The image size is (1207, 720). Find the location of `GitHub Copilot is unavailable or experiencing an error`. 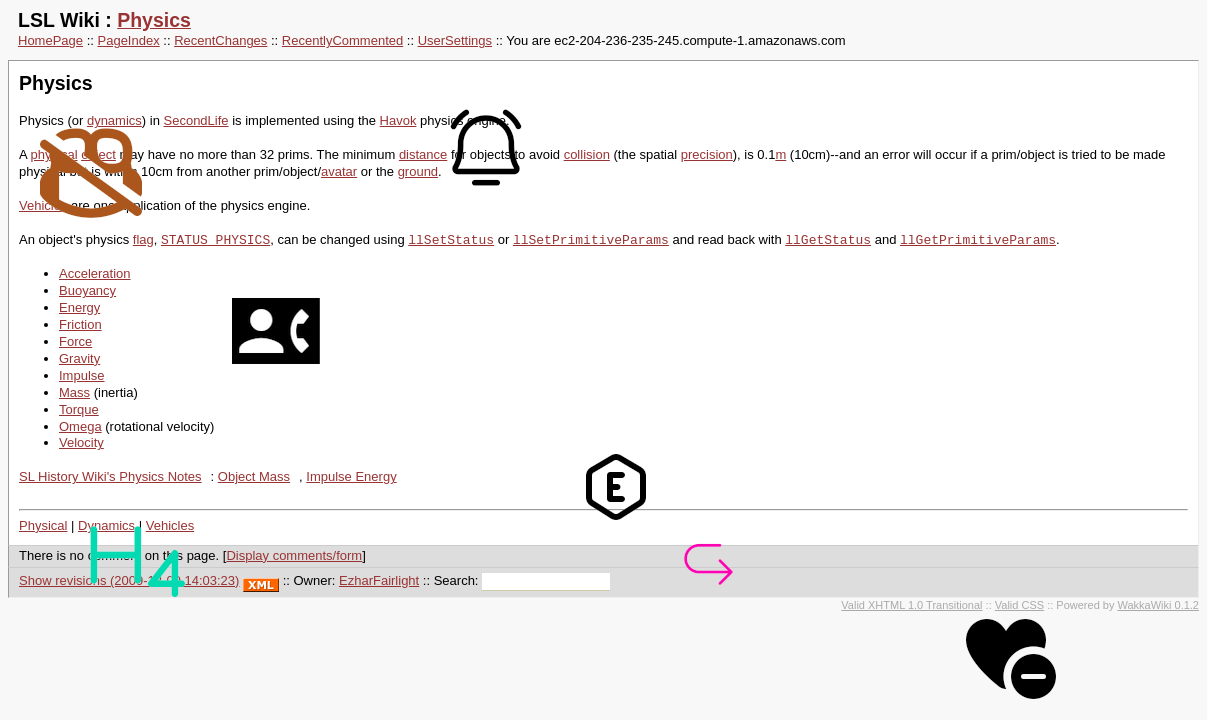

GitHub Copilot is unavailable or experiencing an error is located at coordinates (91, 173).